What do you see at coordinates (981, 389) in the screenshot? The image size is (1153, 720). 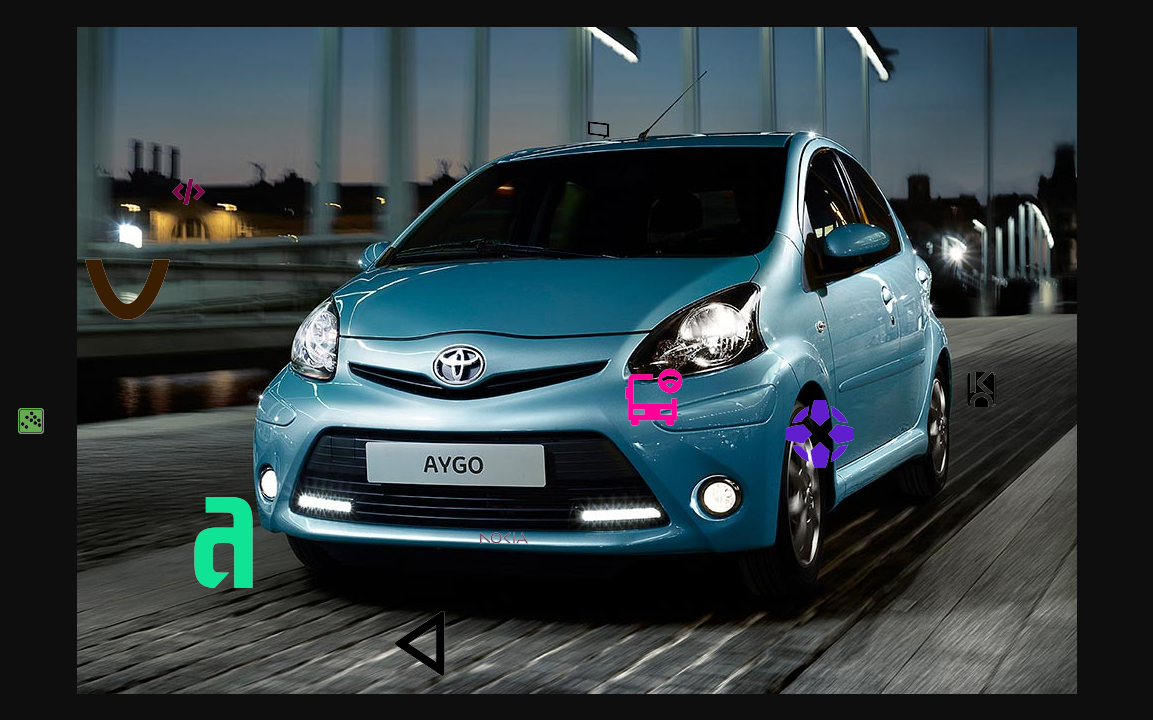 I see `open KOReader e-book application` at bounding box center [981, 389].